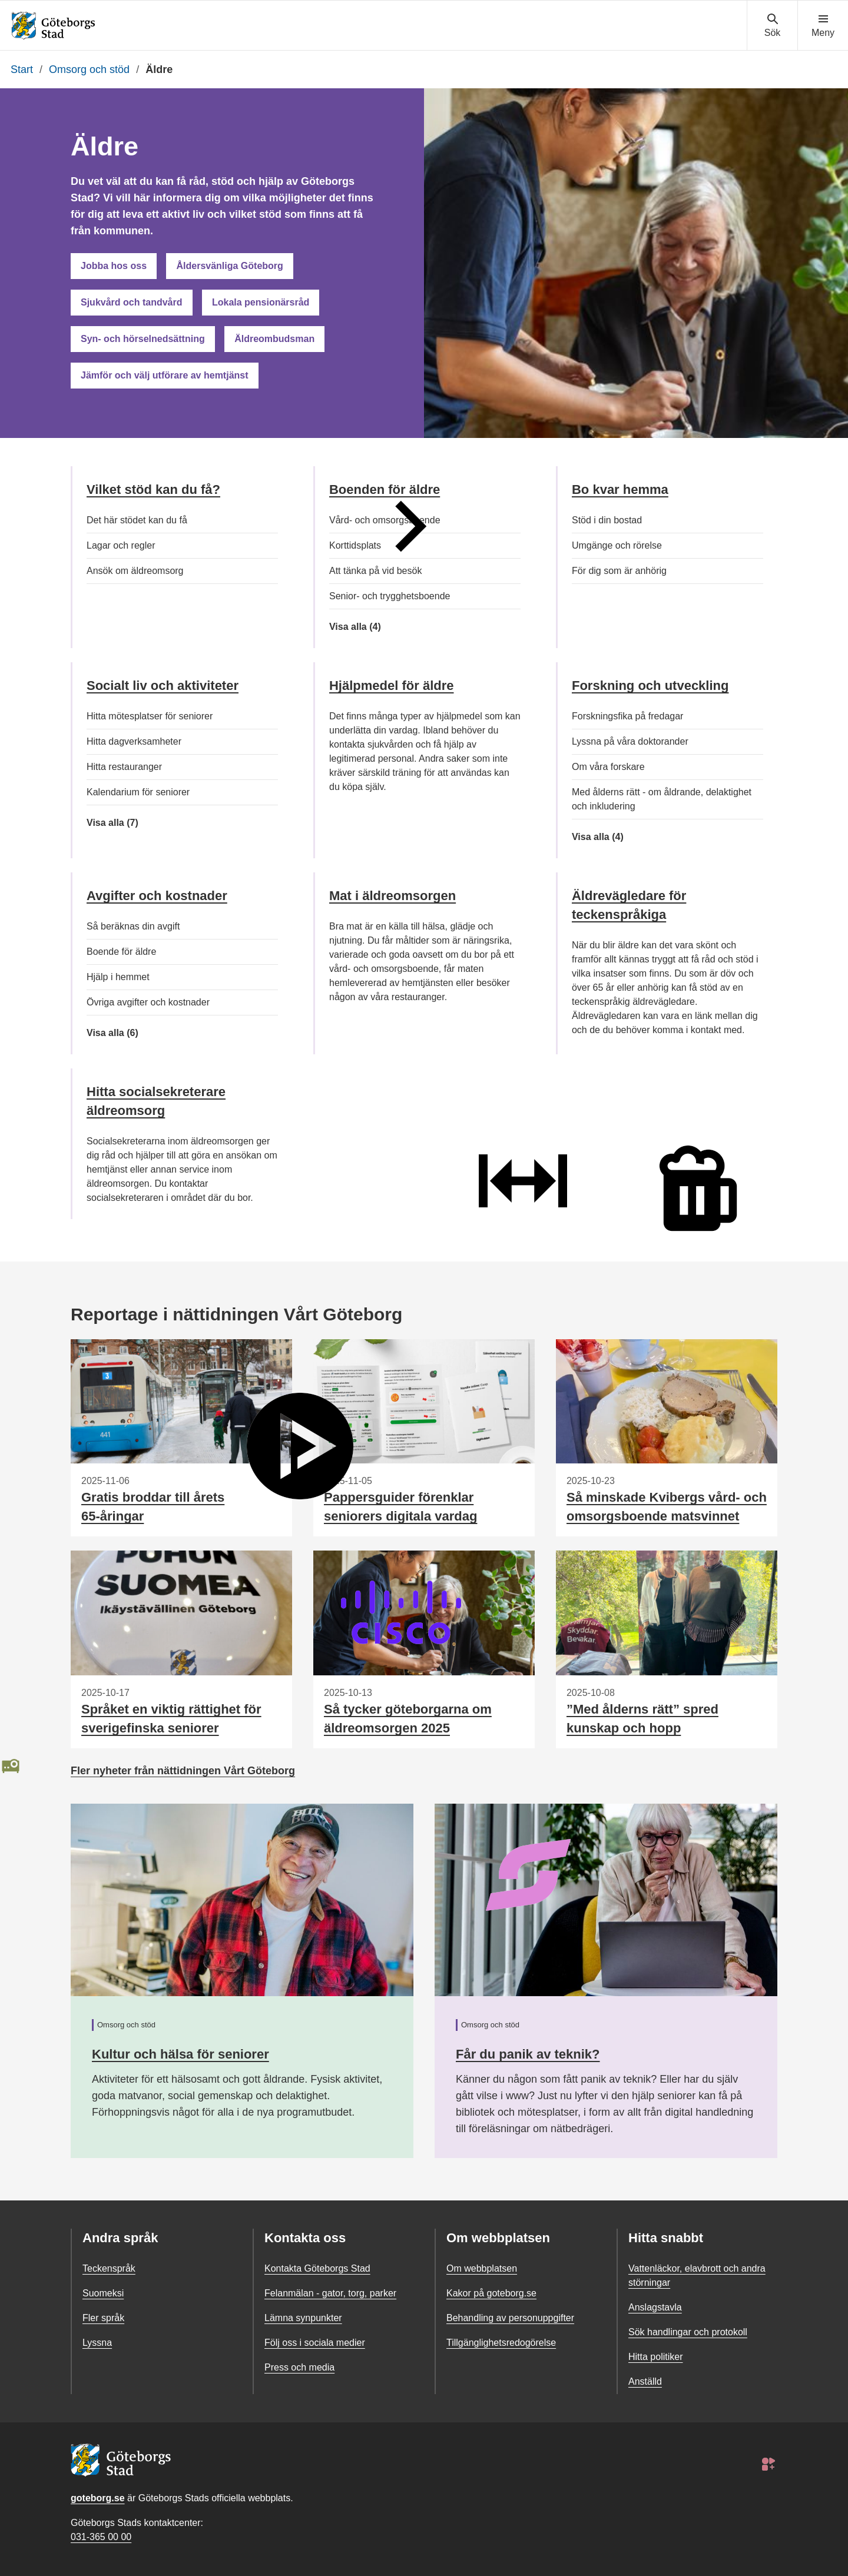 This screenshot has width=848, height=2576. Describe the element at coordinates (11, 1766) in the screenshot. I see `start a presentation` at that location.